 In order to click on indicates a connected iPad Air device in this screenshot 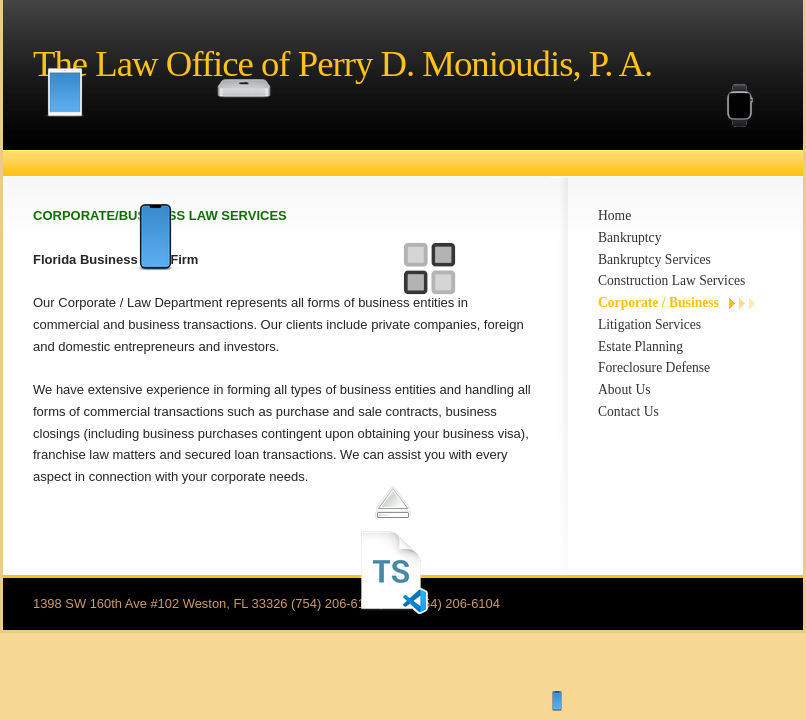, I will do `click(65, 92)`.